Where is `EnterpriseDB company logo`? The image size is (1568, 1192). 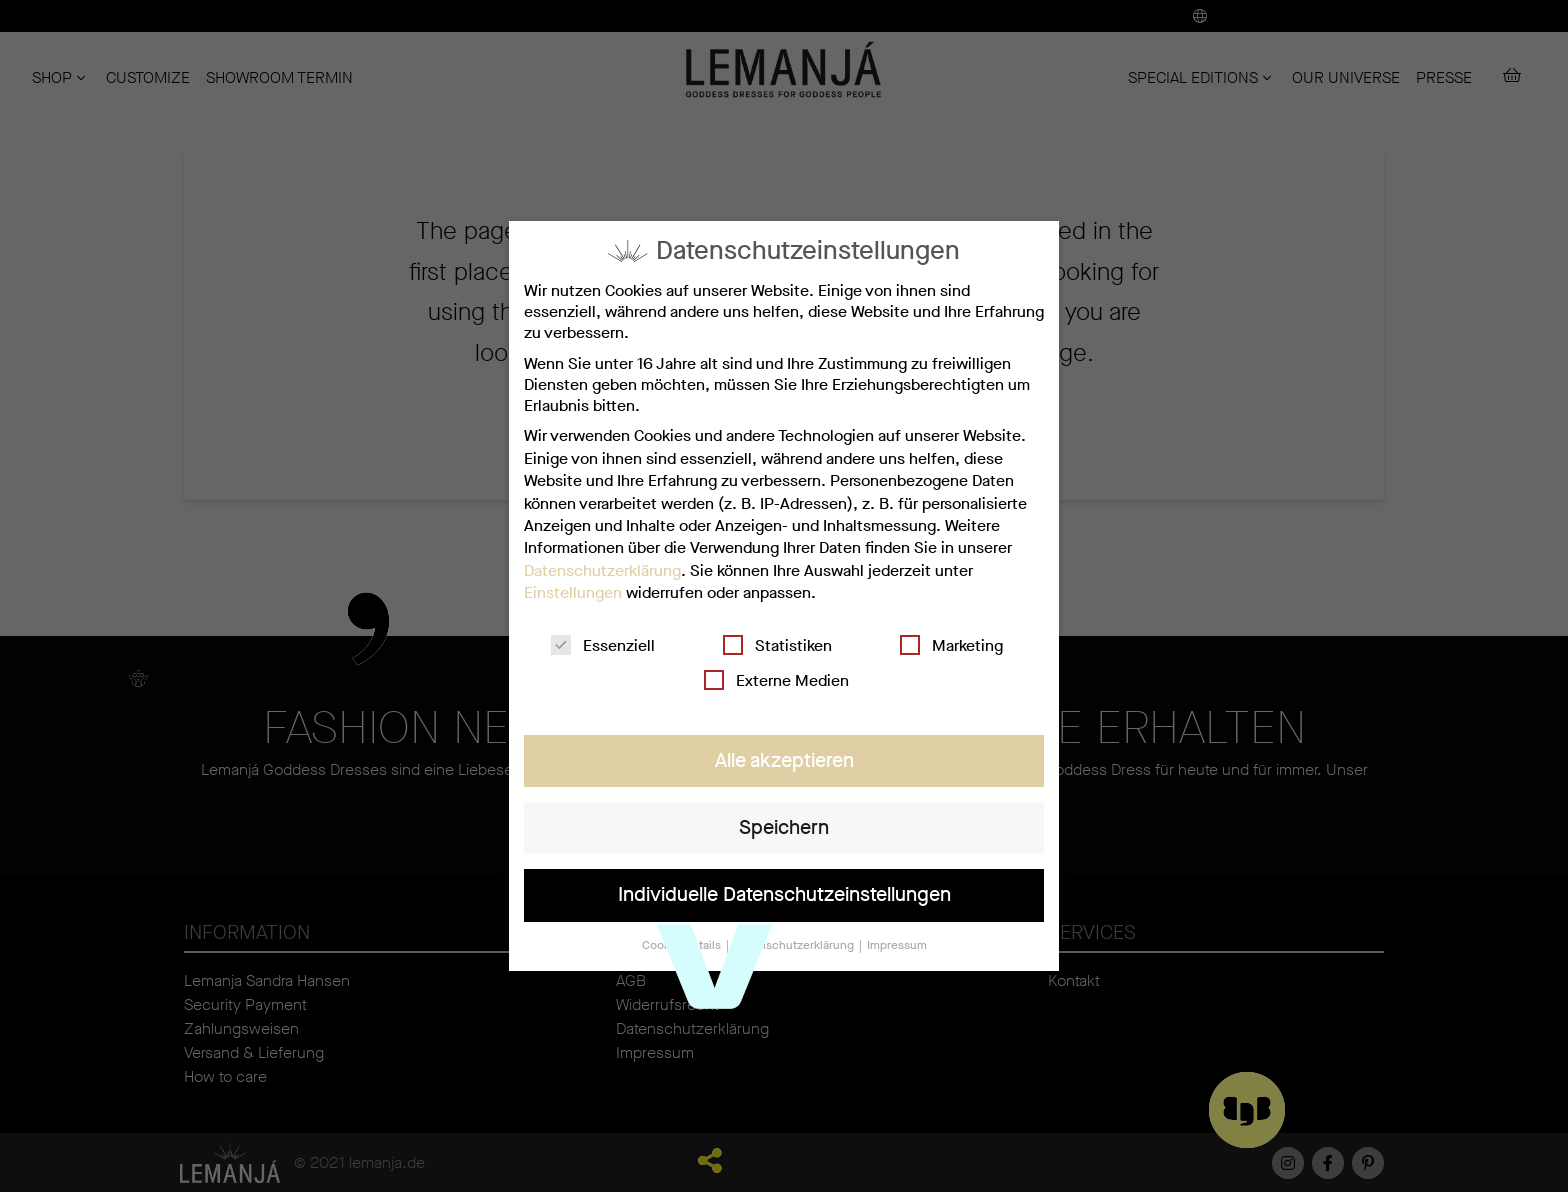
EnterpriseDB company logo is located at coordinates (1247, 1110).